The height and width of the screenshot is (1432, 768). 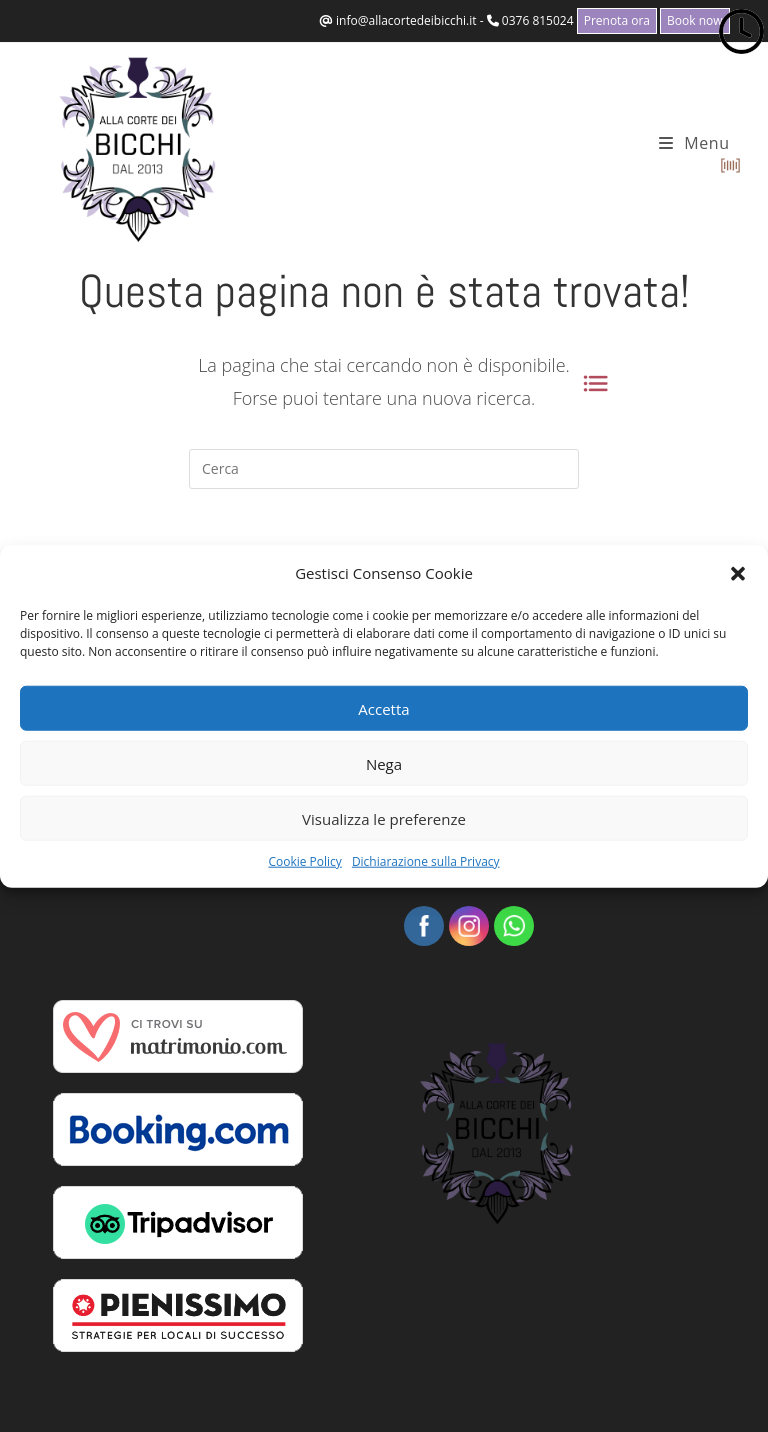 I want to click on view current time, so click(x=741, y=31).